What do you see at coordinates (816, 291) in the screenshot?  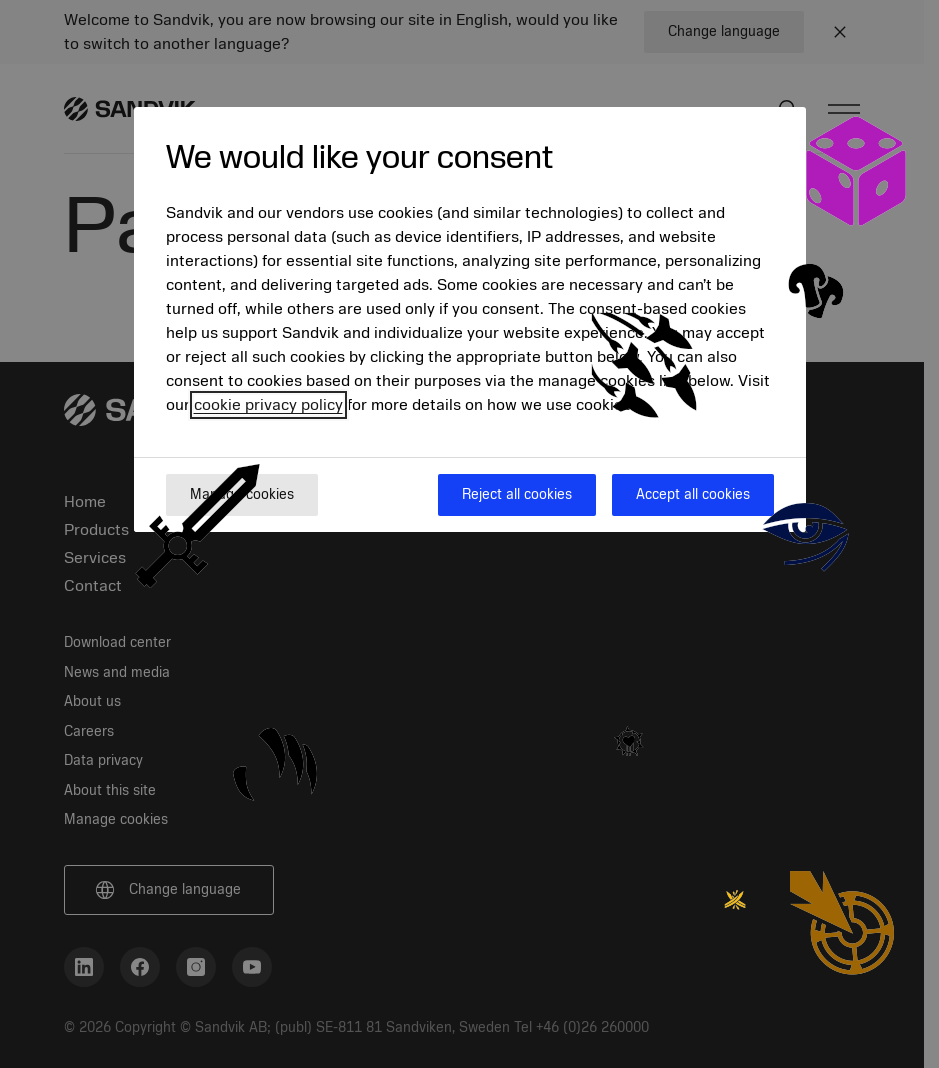 I see `select mushroom ingredient` at bounding box center [816, 291].